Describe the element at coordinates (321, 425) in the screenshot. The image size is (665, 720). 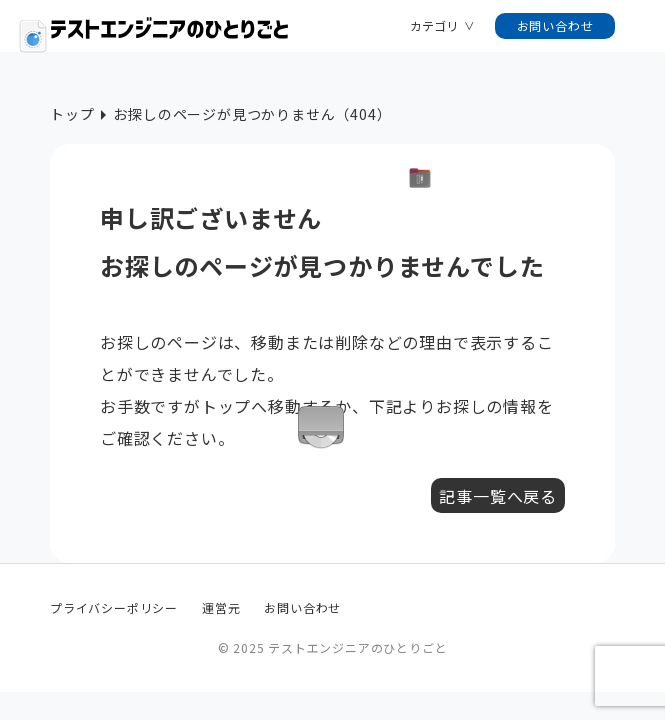
I see `access optical disc drive` at that location.